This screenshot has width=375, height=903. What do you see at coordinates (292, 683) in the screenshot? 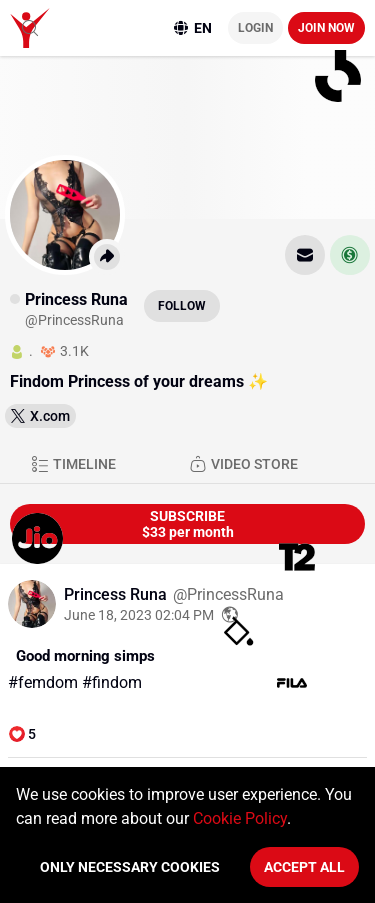
I see `Fila brand logo` at bounding box center [292, 683].